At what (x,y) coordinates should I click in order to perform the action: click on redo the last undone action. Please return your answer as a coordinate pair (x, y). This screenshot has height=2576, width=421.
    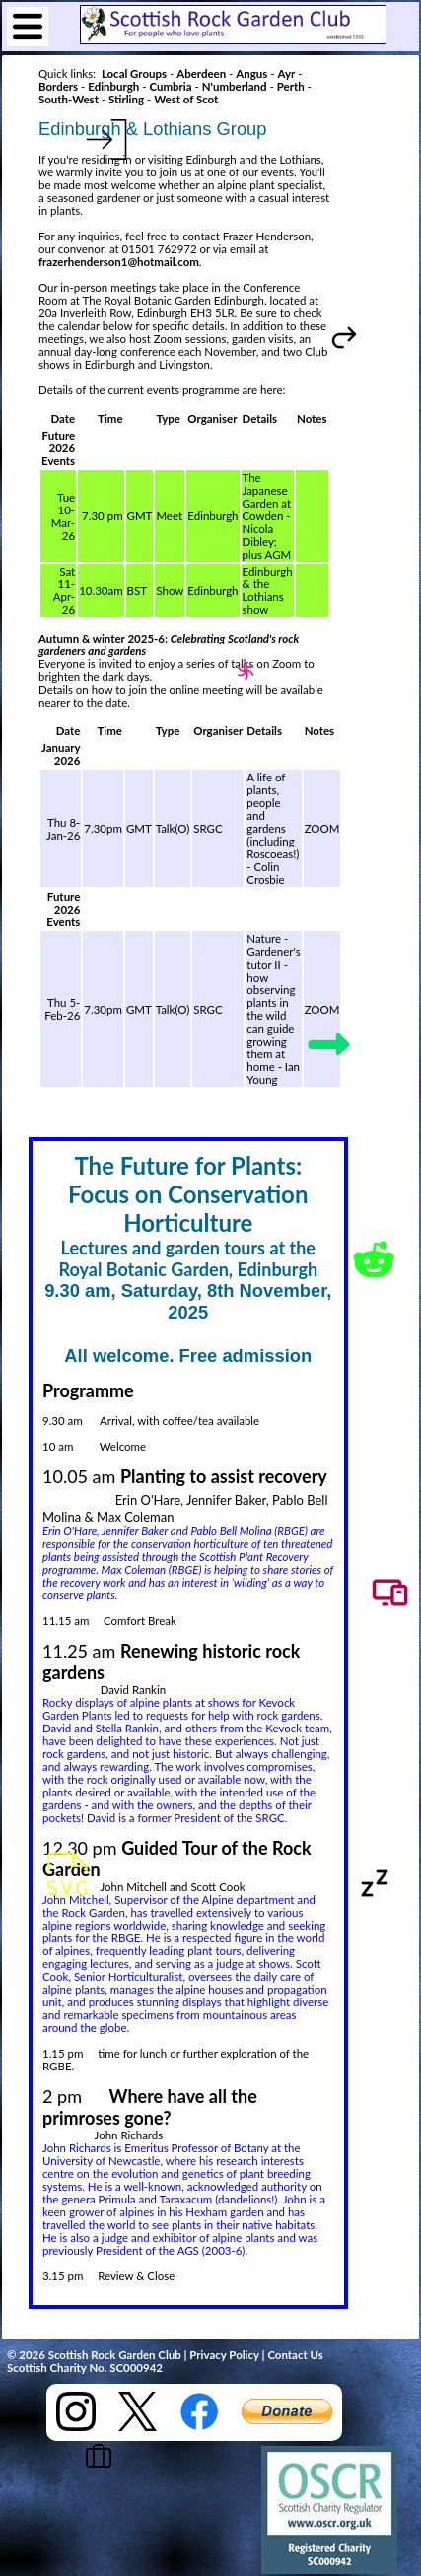
    Looking at the image, I should click on (344, 338).